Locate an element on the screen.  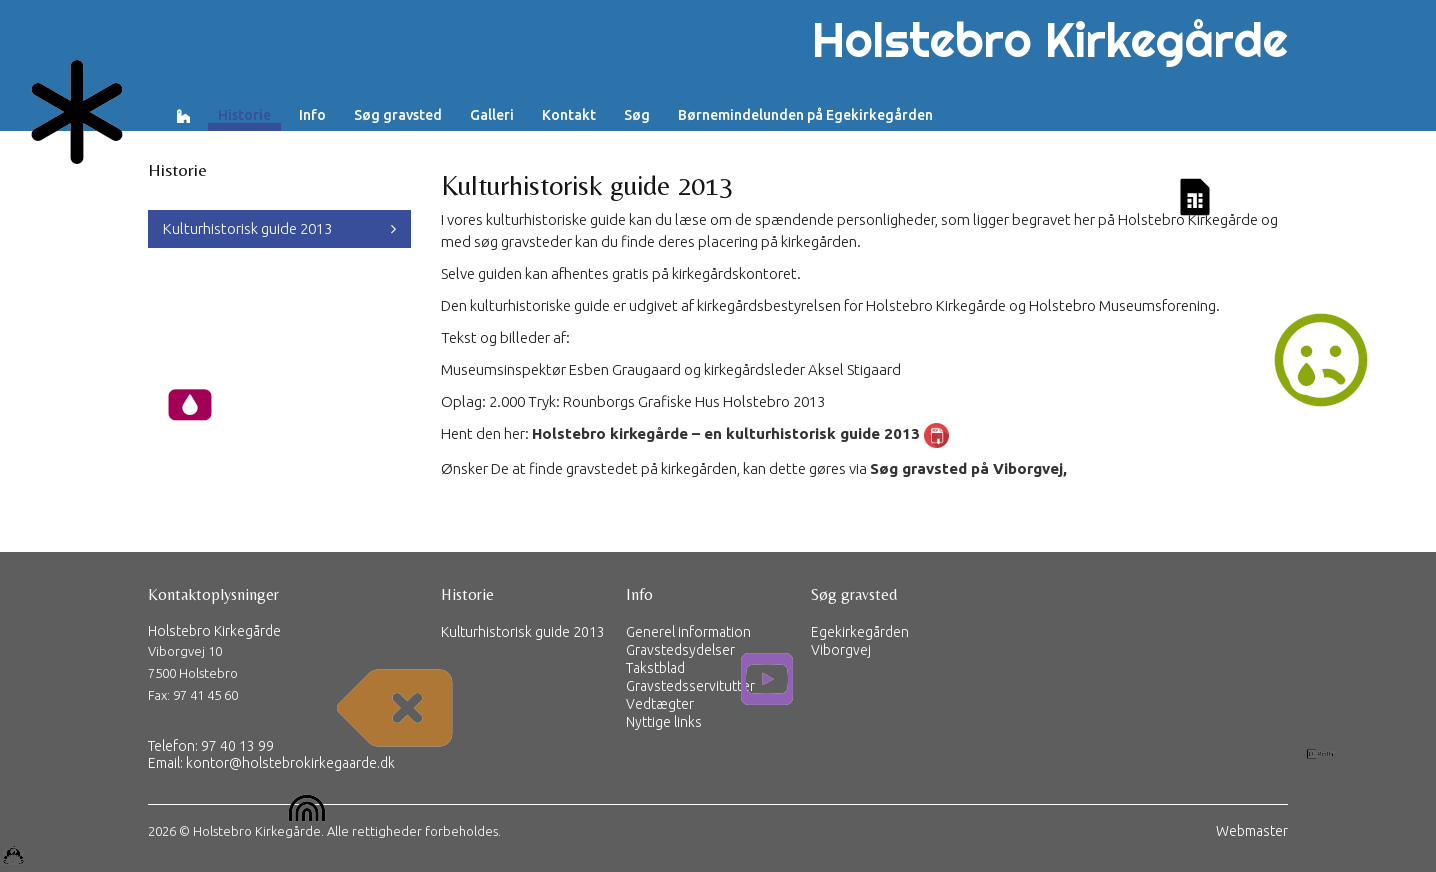
indicates an error or something went wrong is located at coordinates (1321, 360).